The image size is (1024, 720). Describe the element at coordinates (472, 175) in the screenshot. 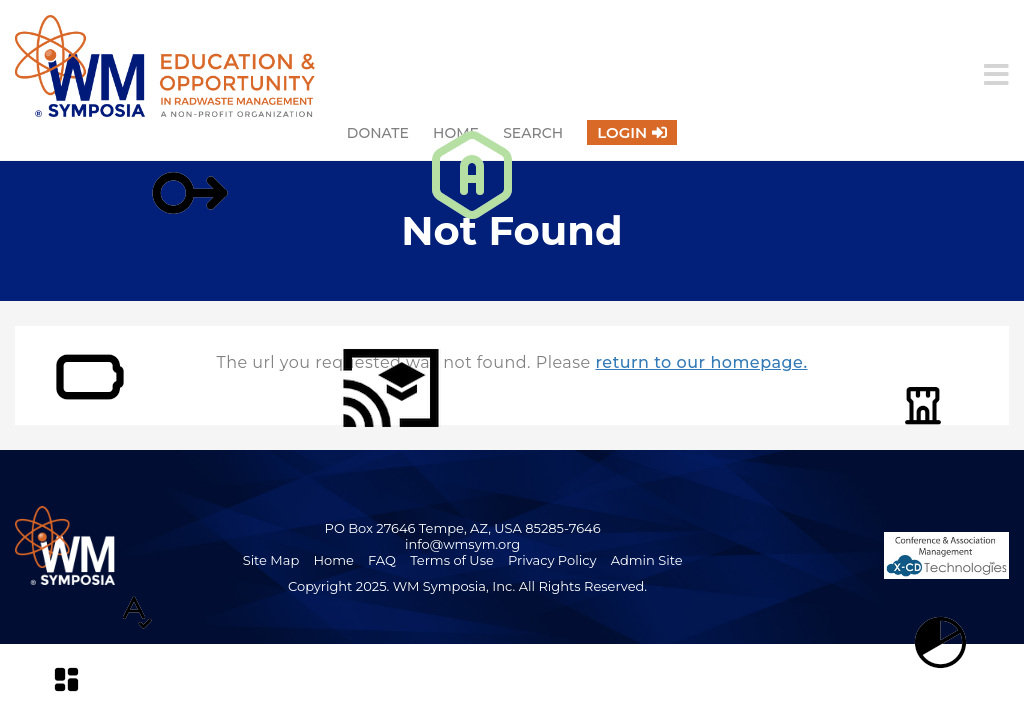

I see `select option A in a multi-choice interface` at that location.